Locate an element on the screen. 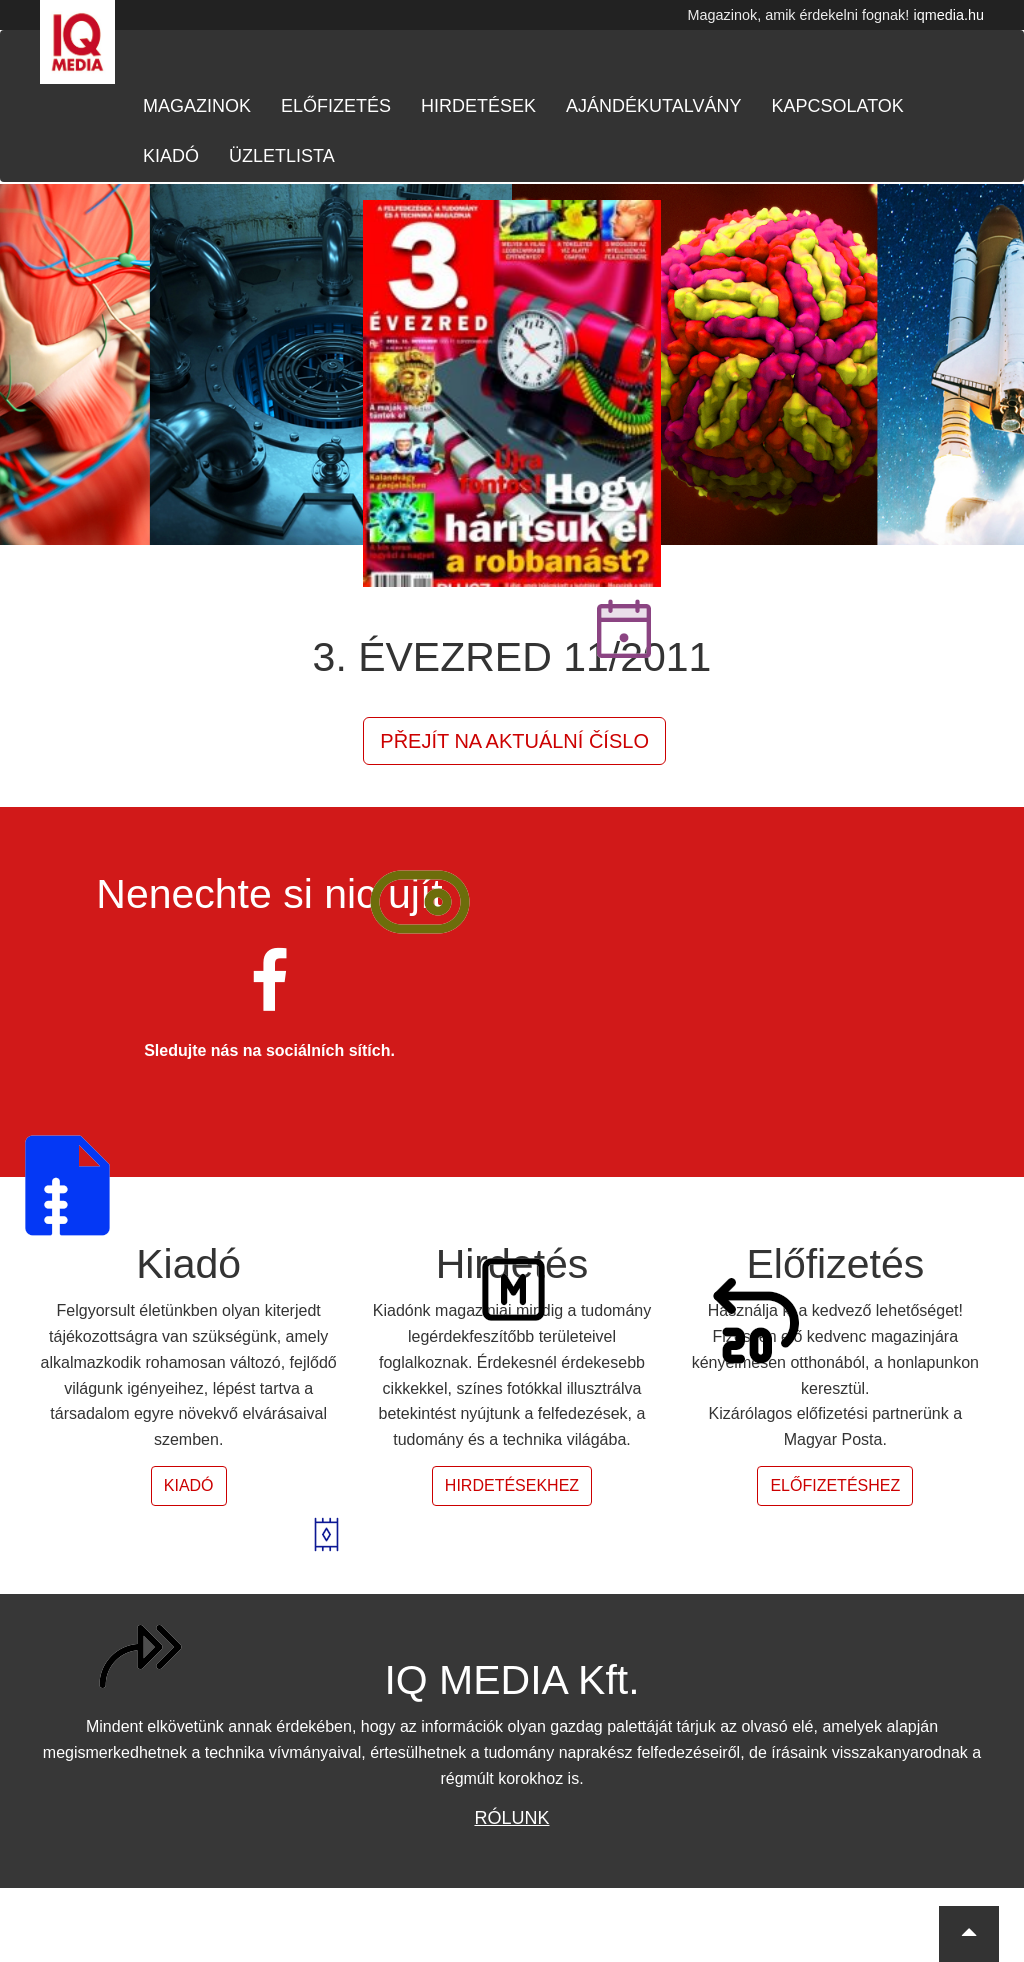 This screenshot has width=1024, height=1962. toggle switch in the on position is located at coordinates (420, 902).